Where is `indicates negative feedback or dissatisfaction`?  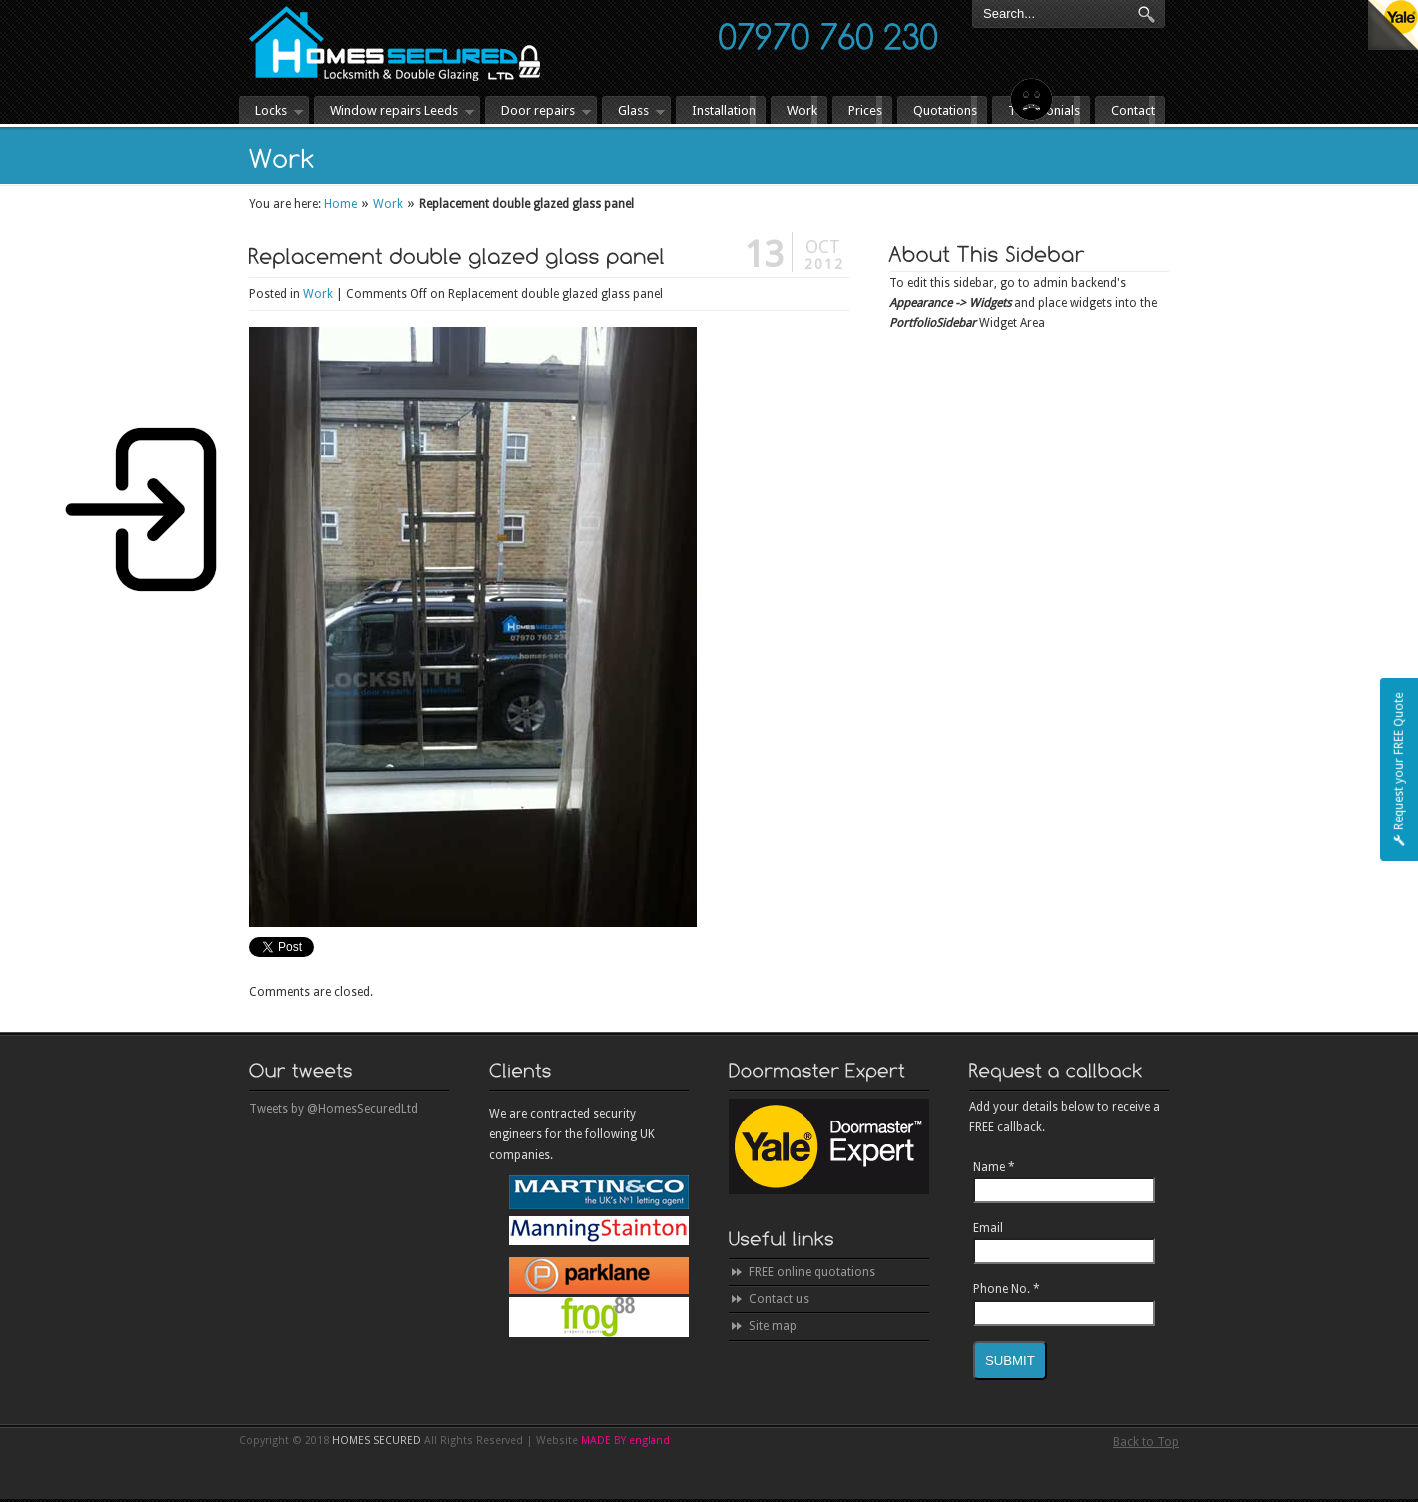 indicates negative feedback or dissatisfaction is located at coordinates (1031, 99).